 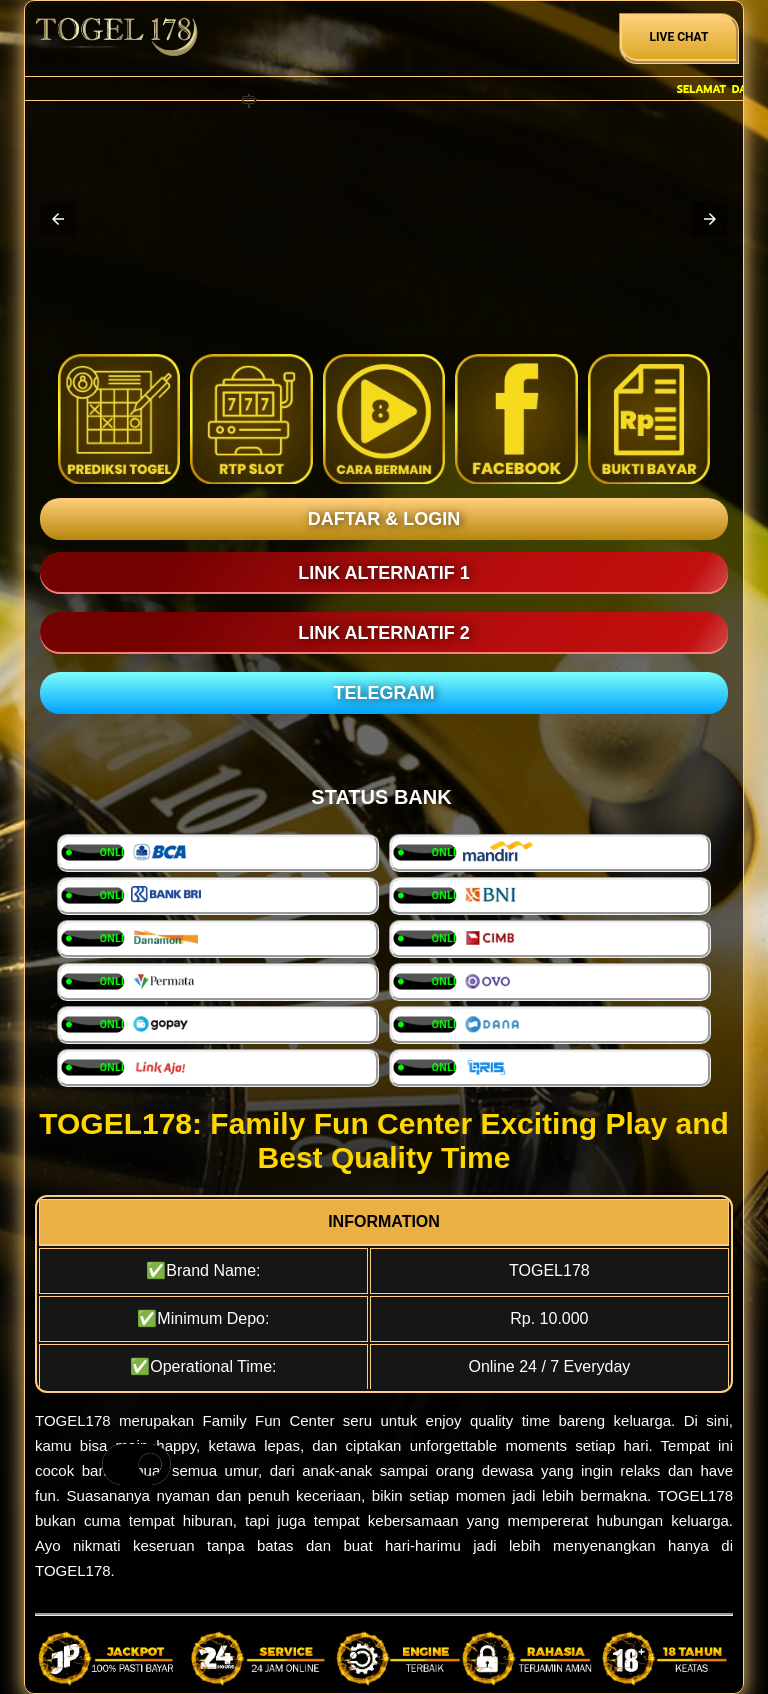 What do you see at coordinates (136, 1464) in the screenshot?
I see `toggle switch in the on position` at bounding box center [136, 1464].